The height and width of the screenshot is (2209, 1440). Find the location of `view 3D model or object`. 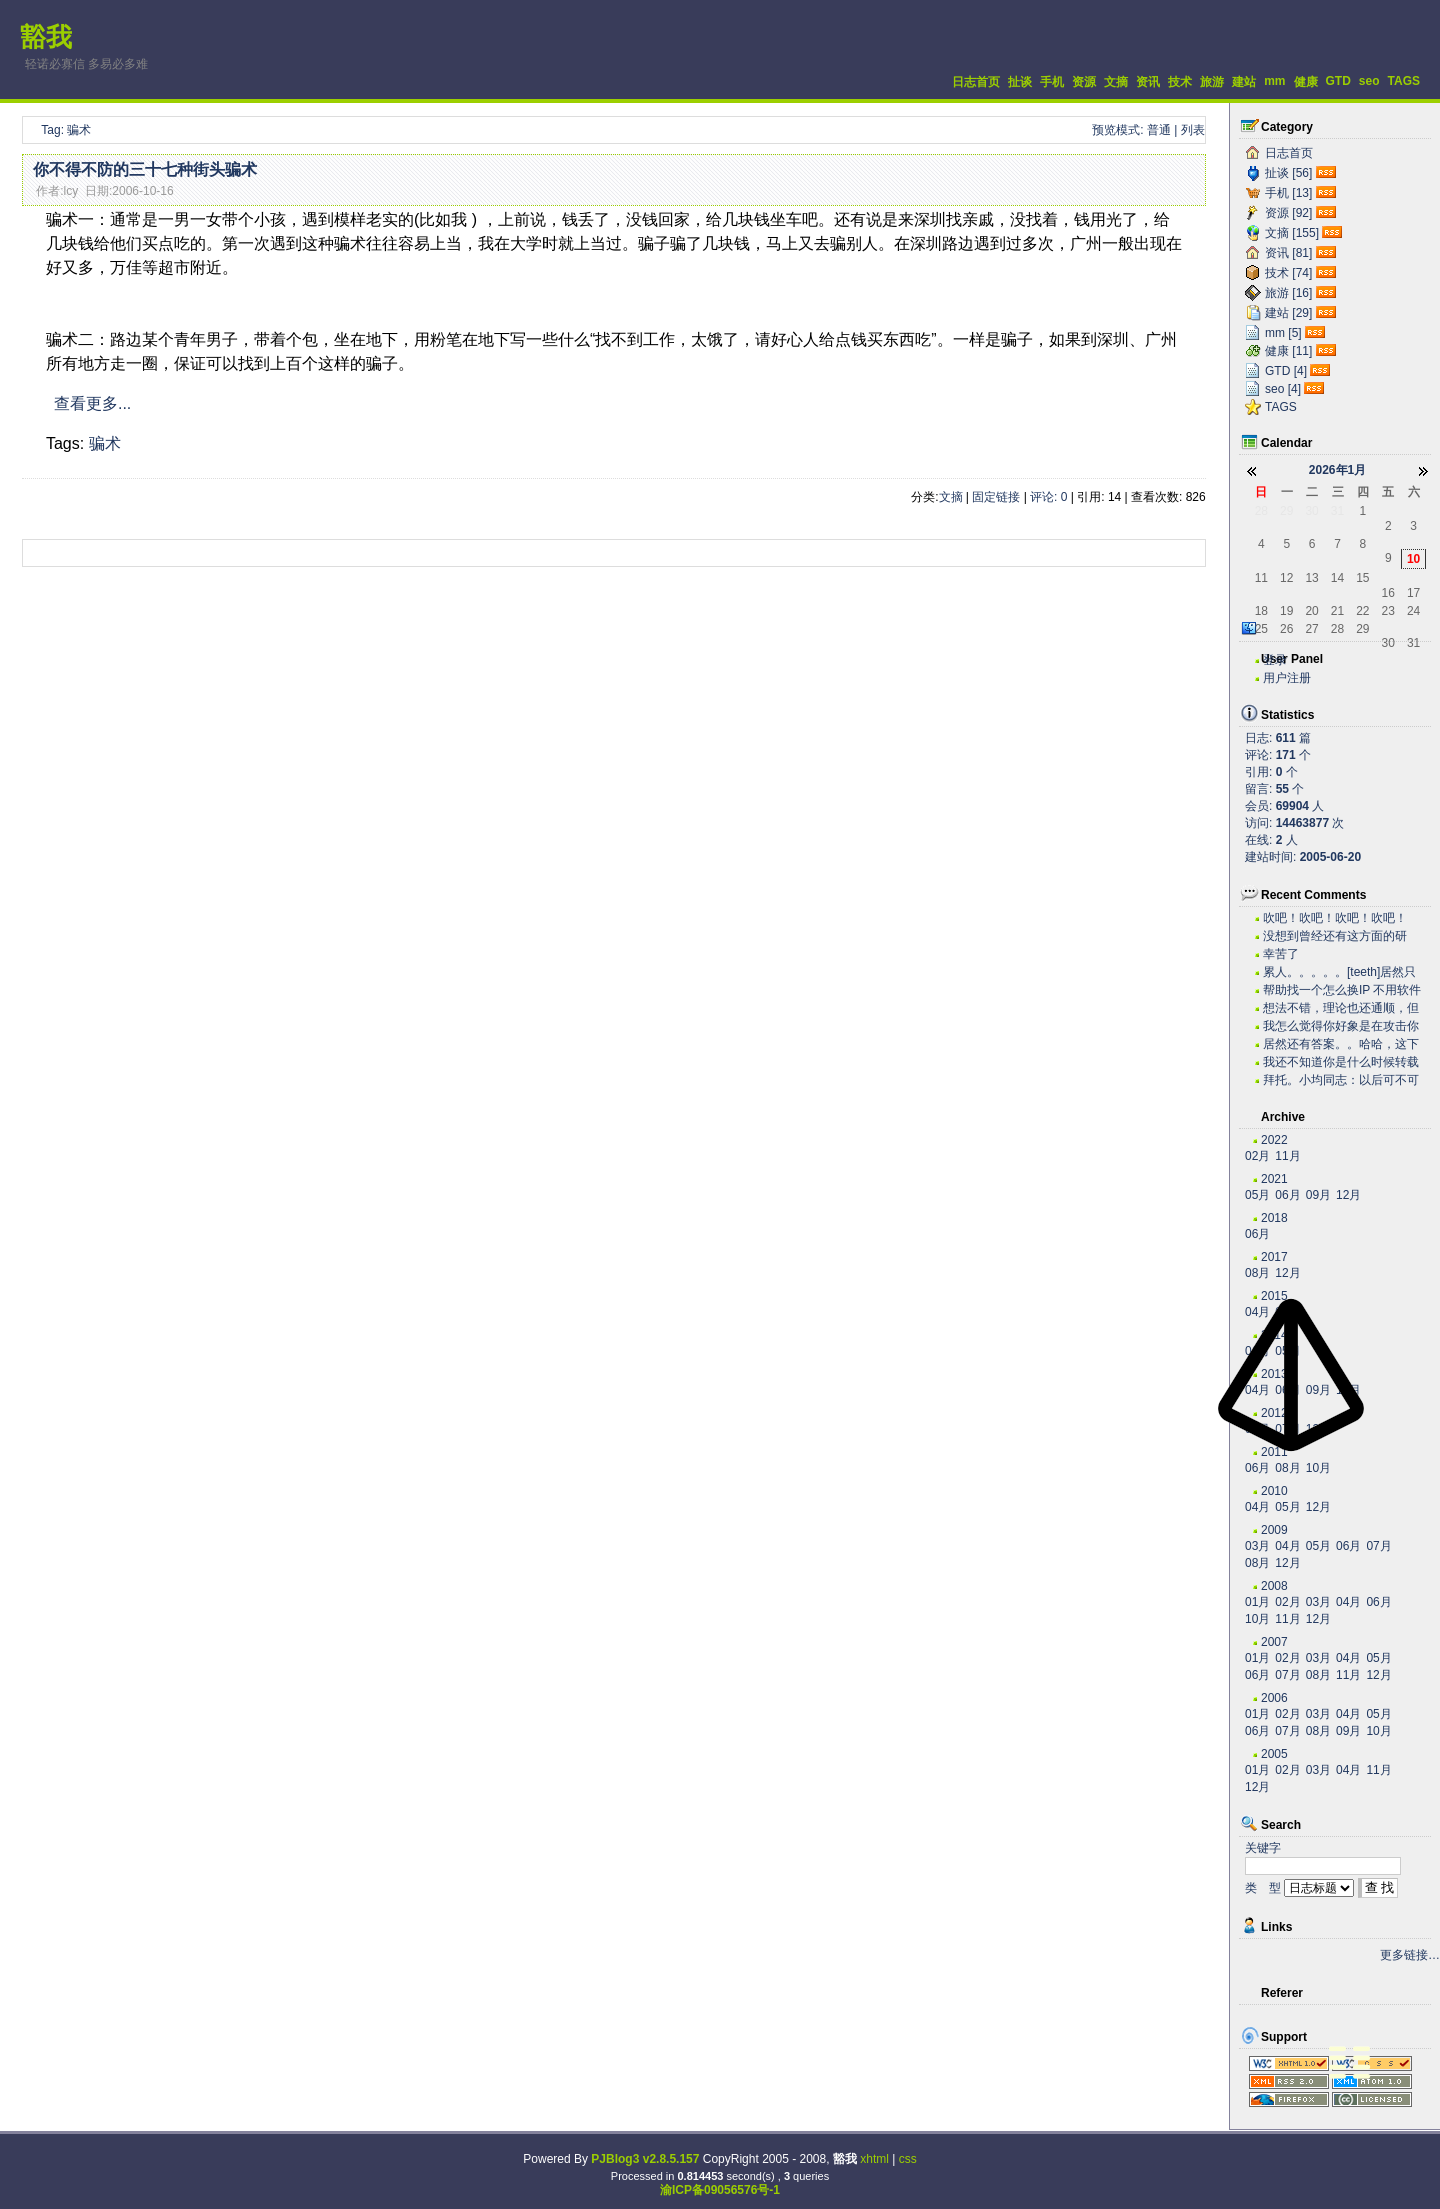

view 3D model or object is located at coordinates (1291, 1375).